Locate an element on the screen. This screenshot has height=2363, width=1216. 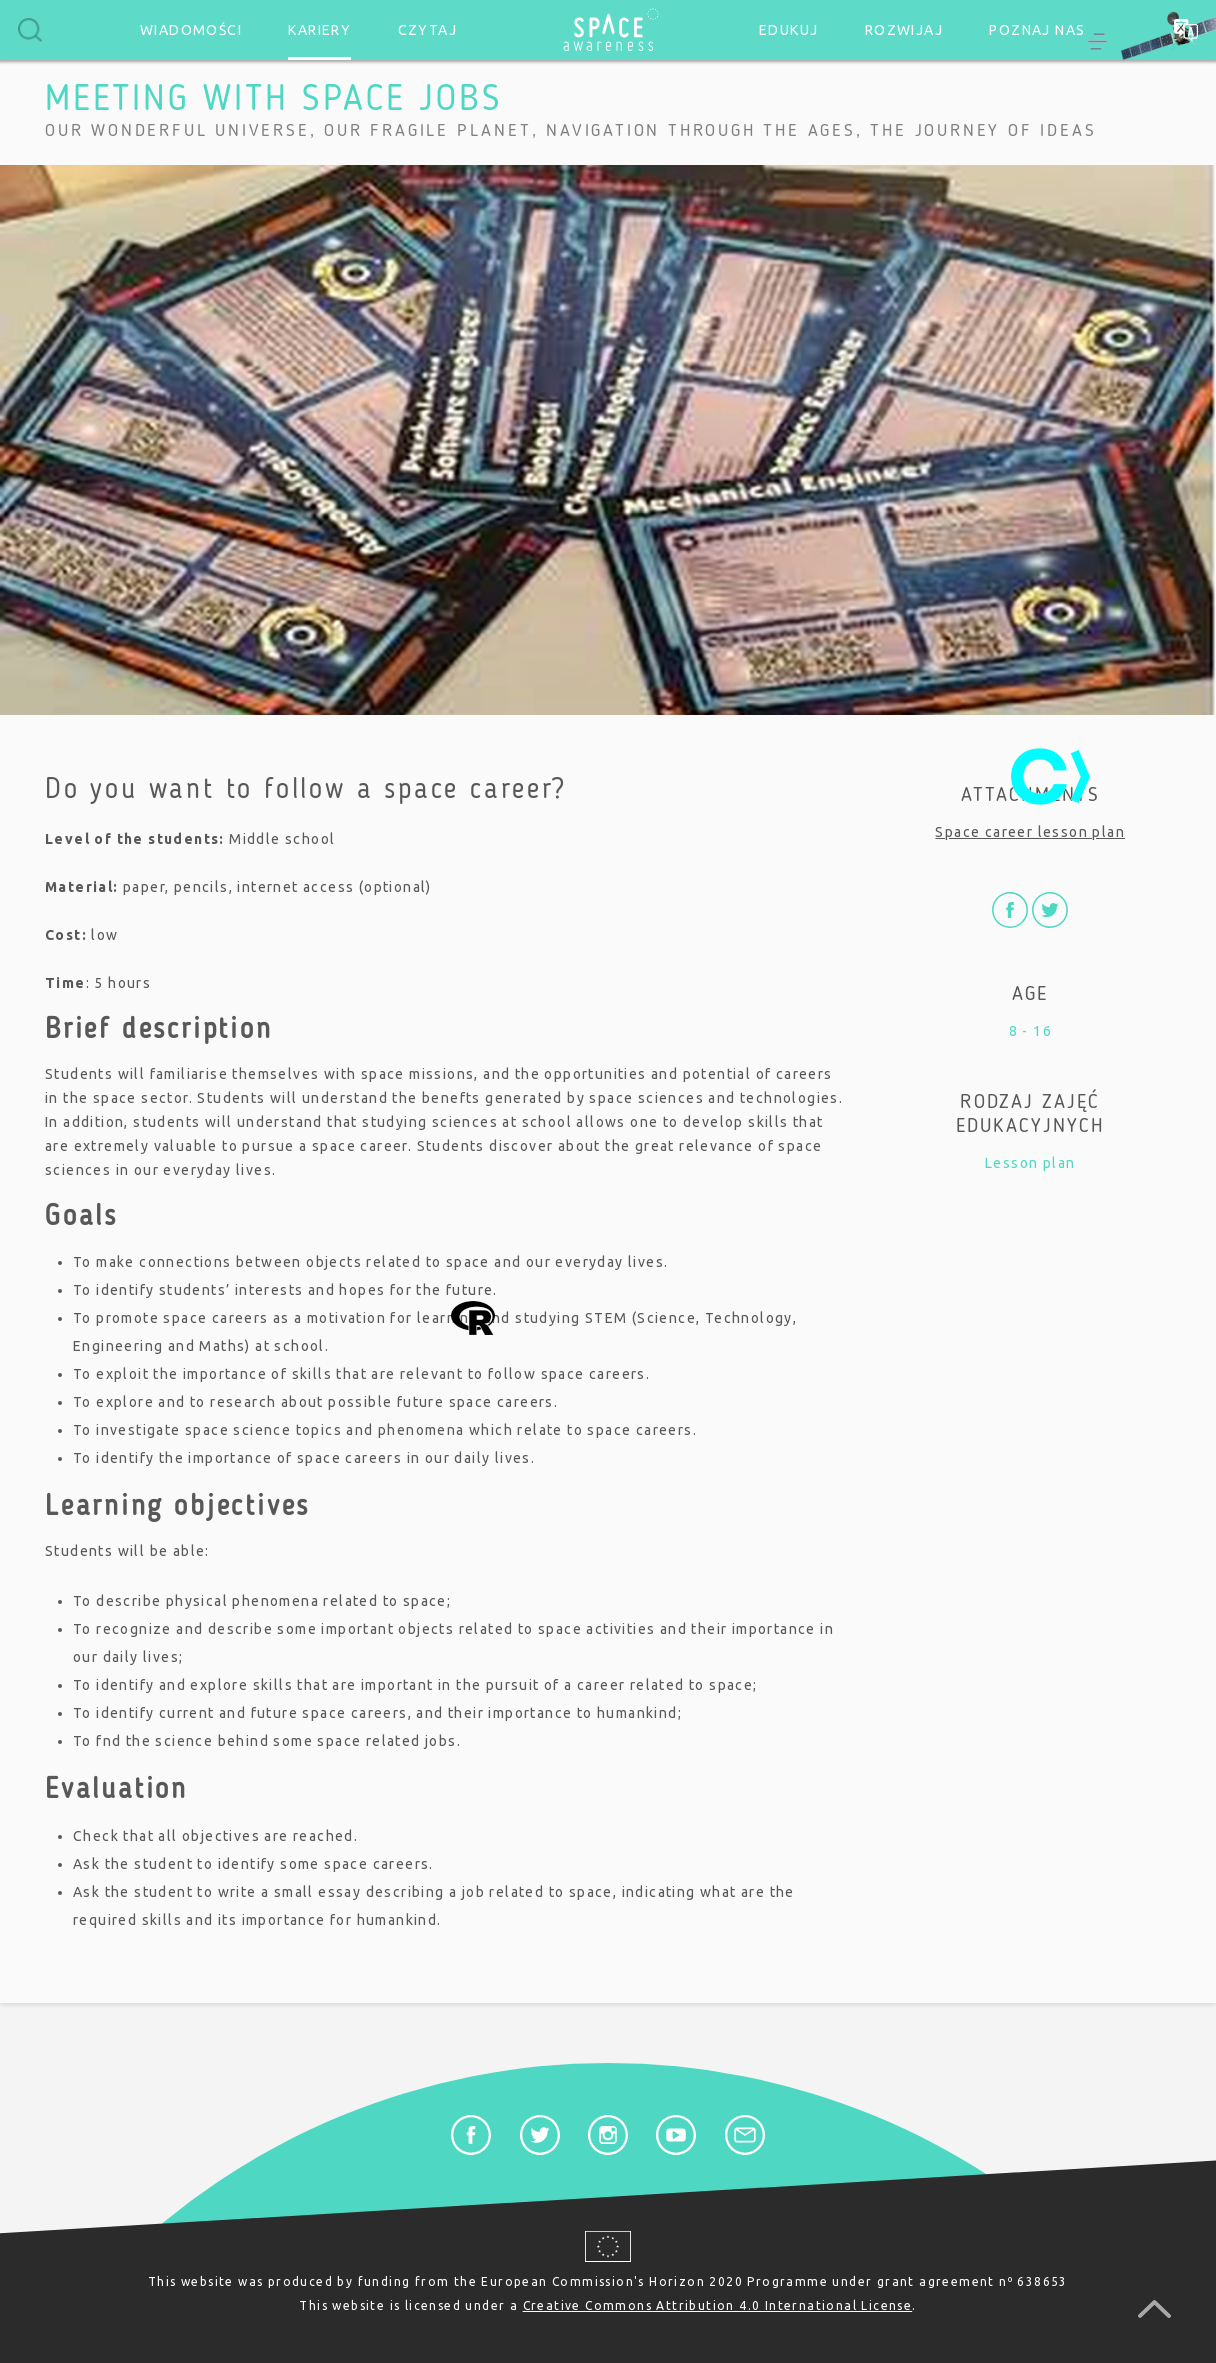
R programming language logo is located at coordinates (473, 1318).